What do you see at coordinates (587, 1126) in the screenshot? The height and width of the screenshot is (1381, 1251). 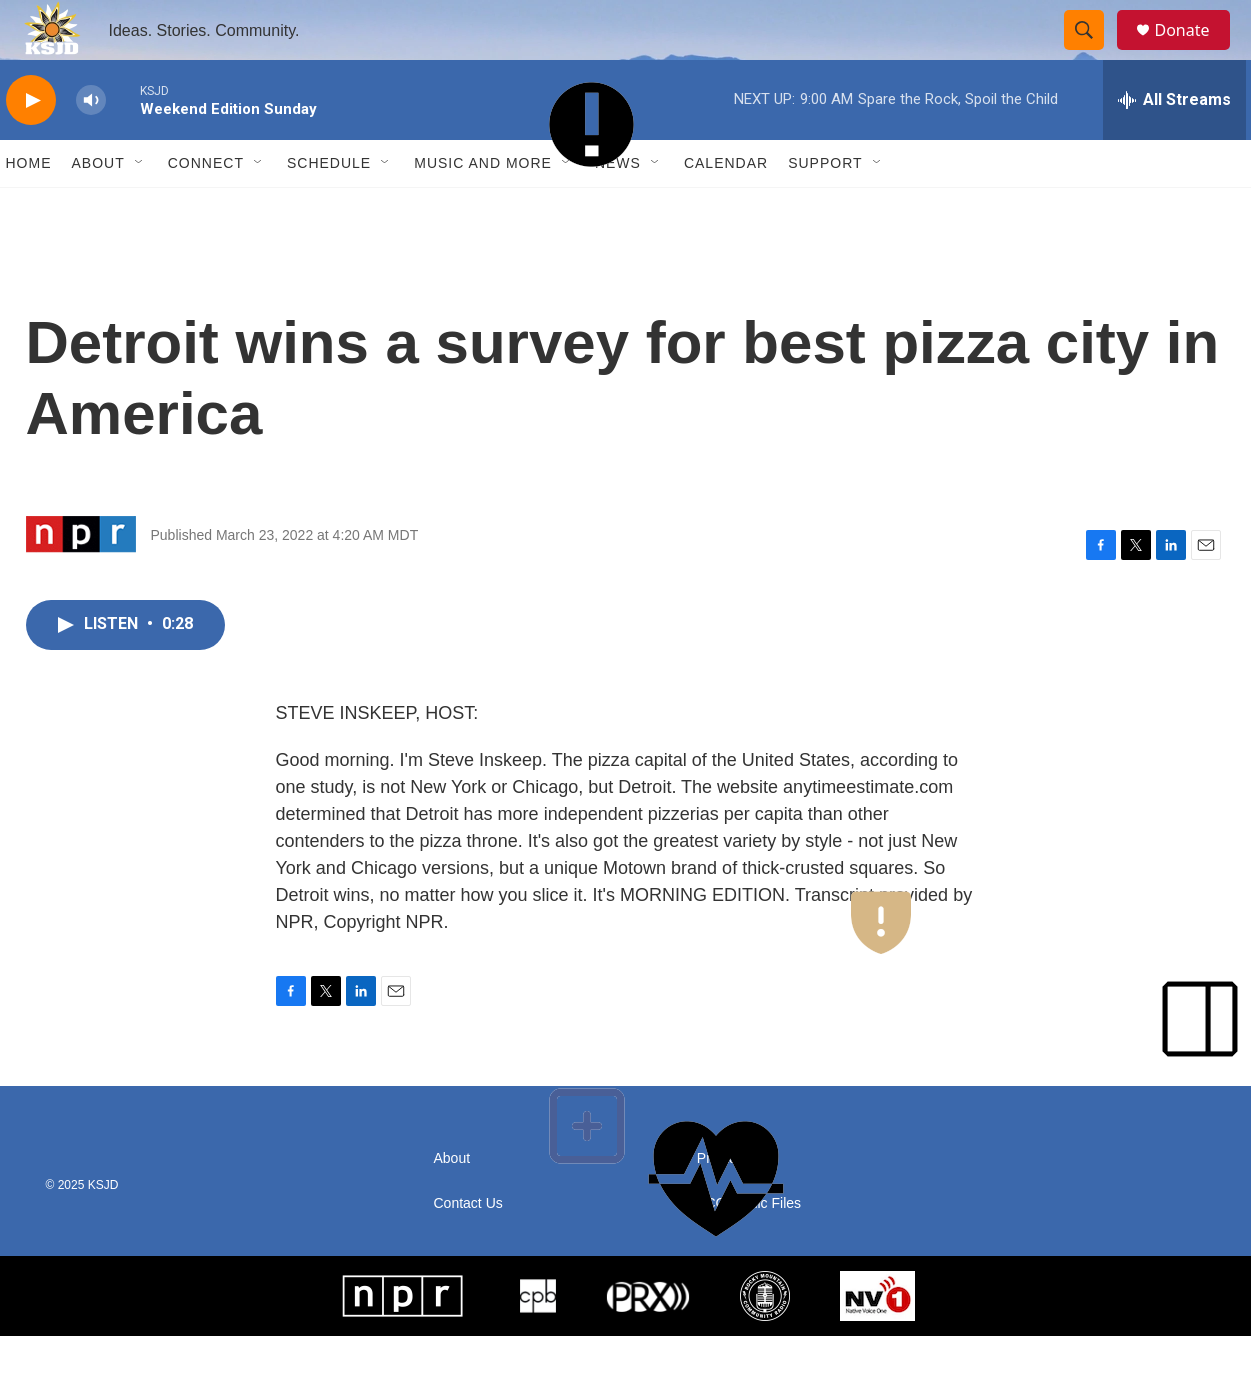 I see `add a new item or entry` at bounding box center [587, 1126].